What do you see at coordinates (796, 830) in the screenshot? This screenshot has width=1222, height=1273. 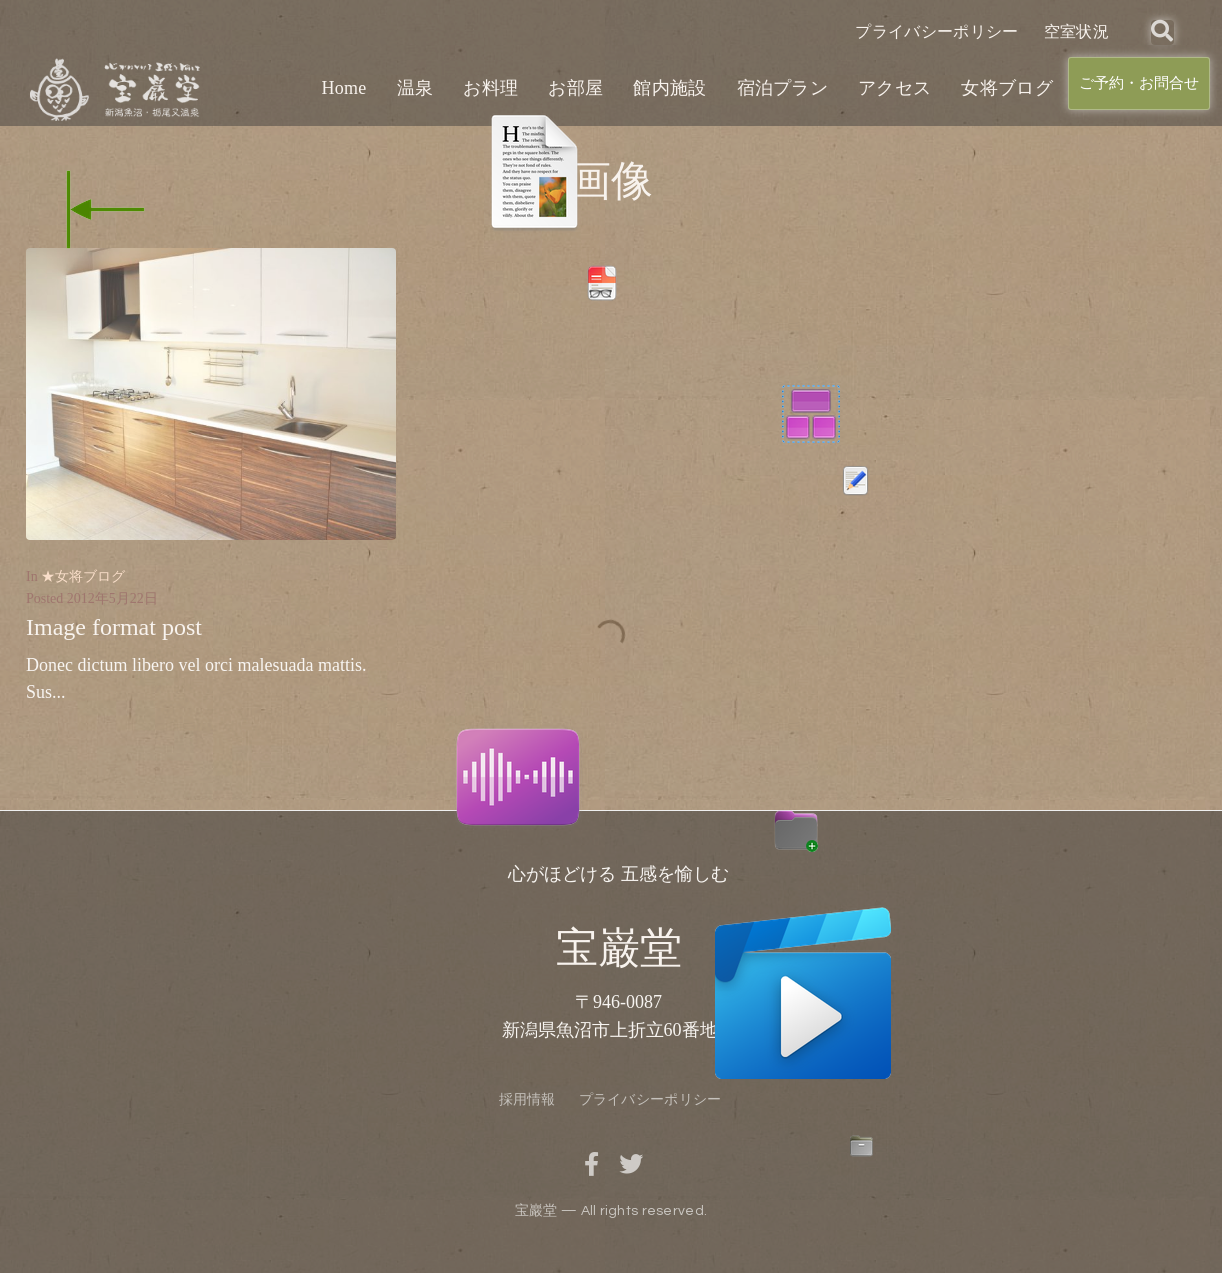 I see `create a new folder` at bounding box center [796, 830].